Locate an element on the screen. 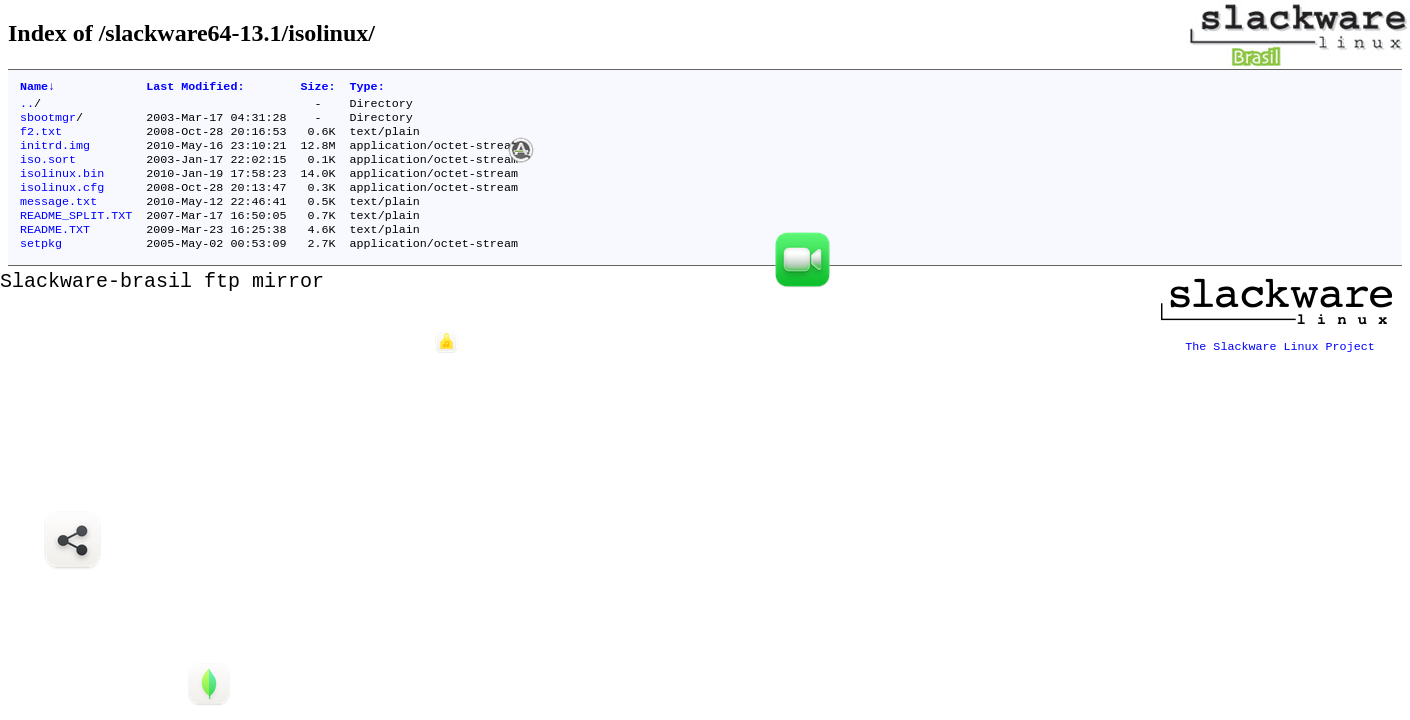 The height and width of the screenshot is (720, 1410). open FaceTime to start a video call is located at coordinates (802, 259).